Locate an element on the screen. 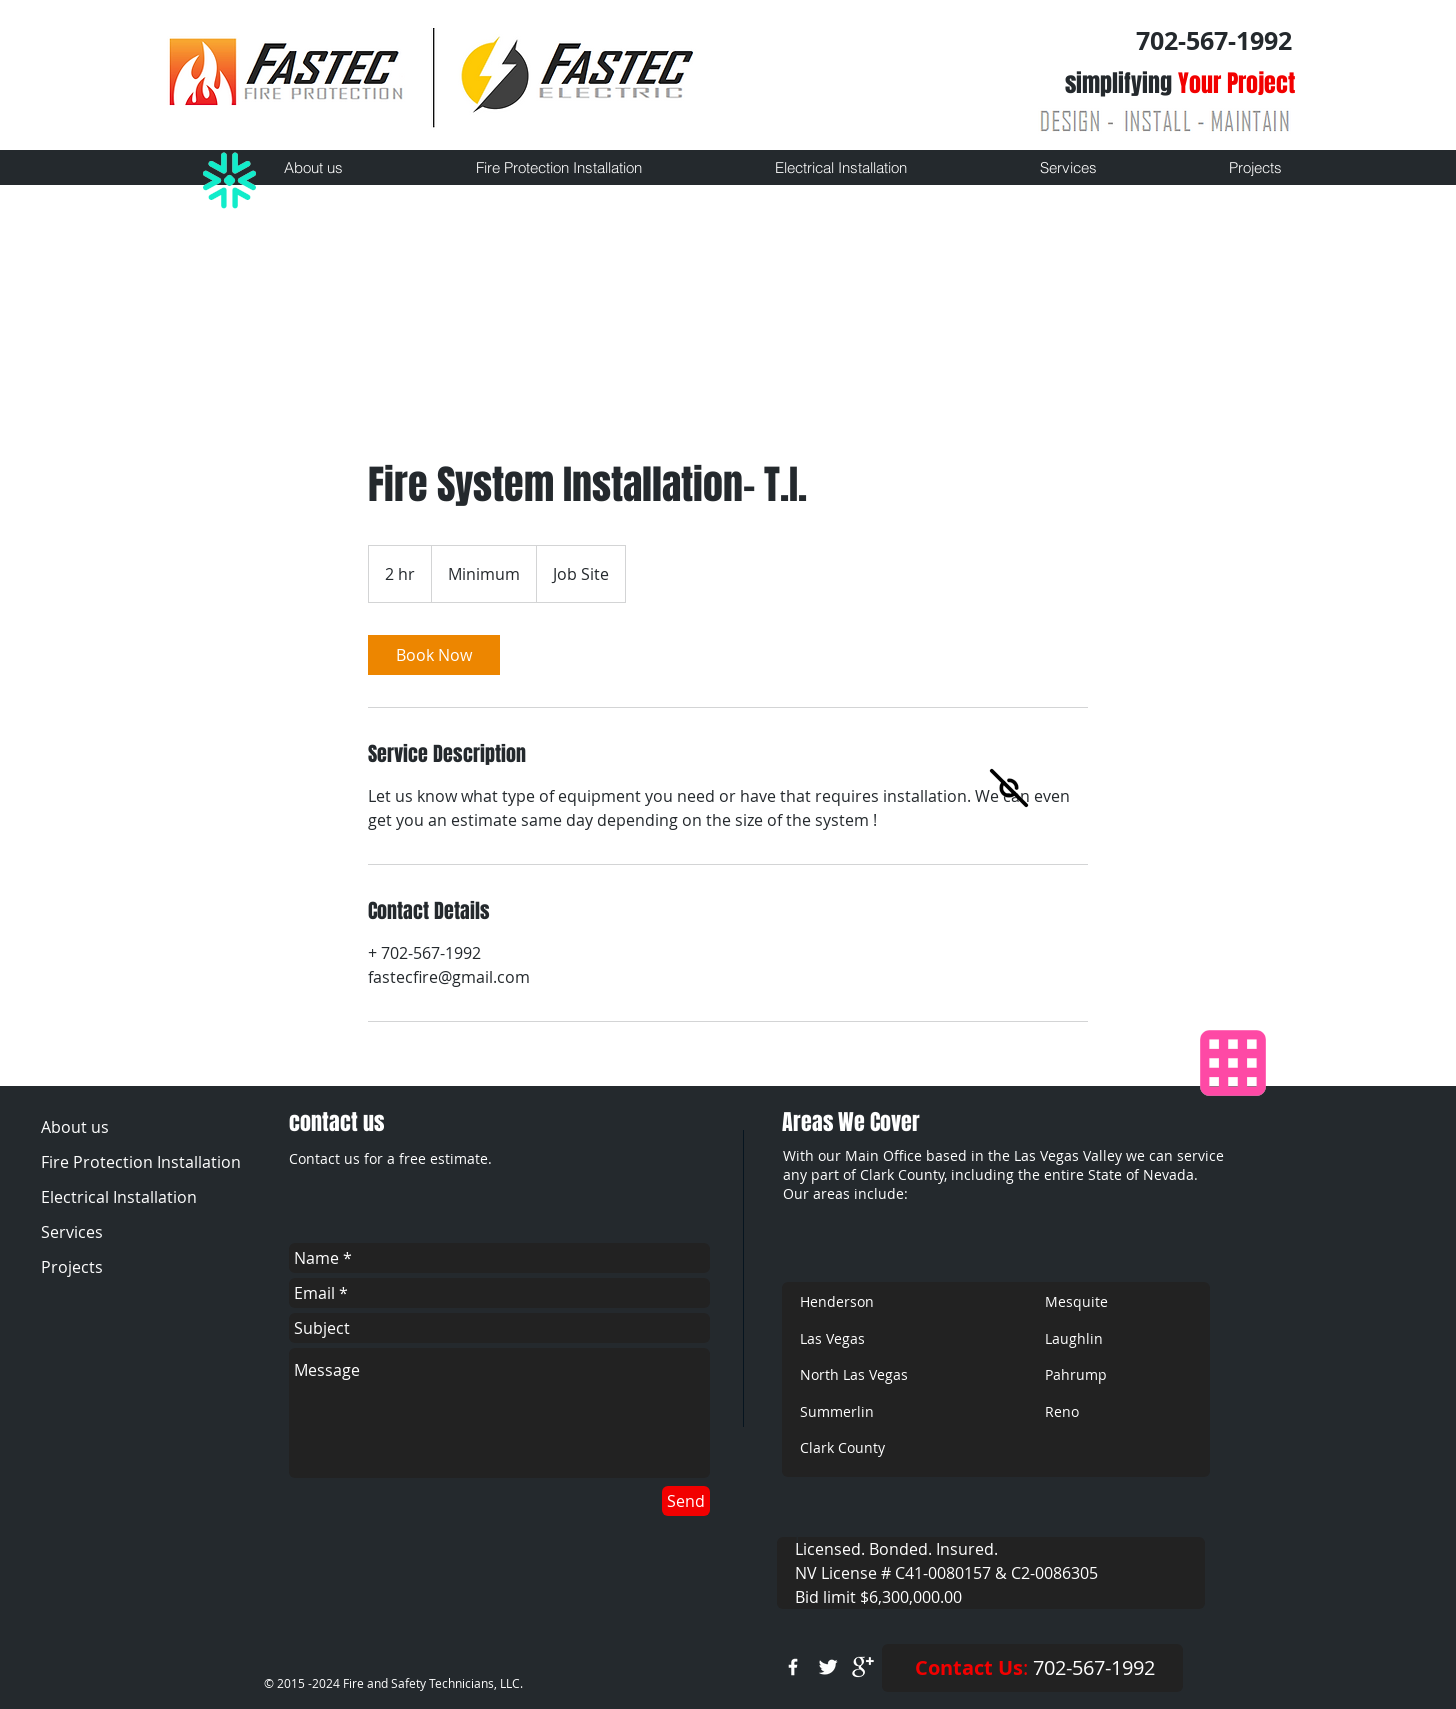  connect to Snowflake data platform is located at coordinates (229, 180).